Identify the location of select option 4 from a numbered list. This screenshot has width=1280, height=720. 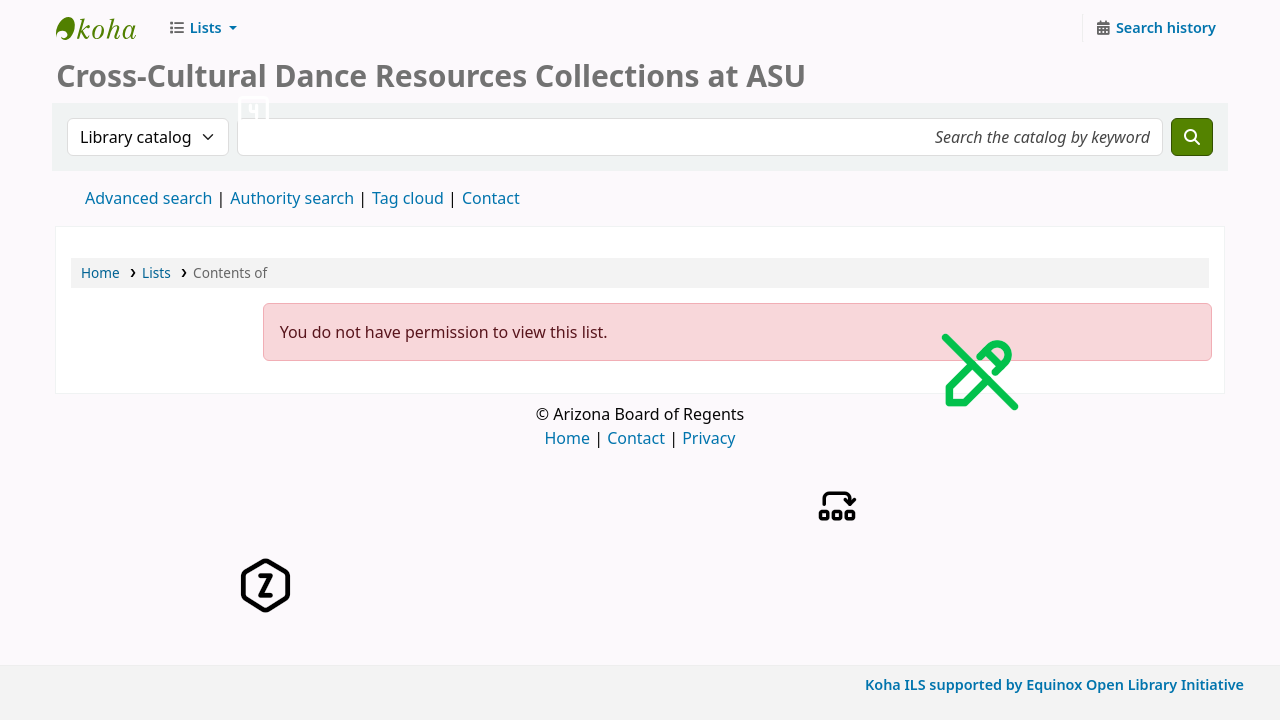
(253, 111).